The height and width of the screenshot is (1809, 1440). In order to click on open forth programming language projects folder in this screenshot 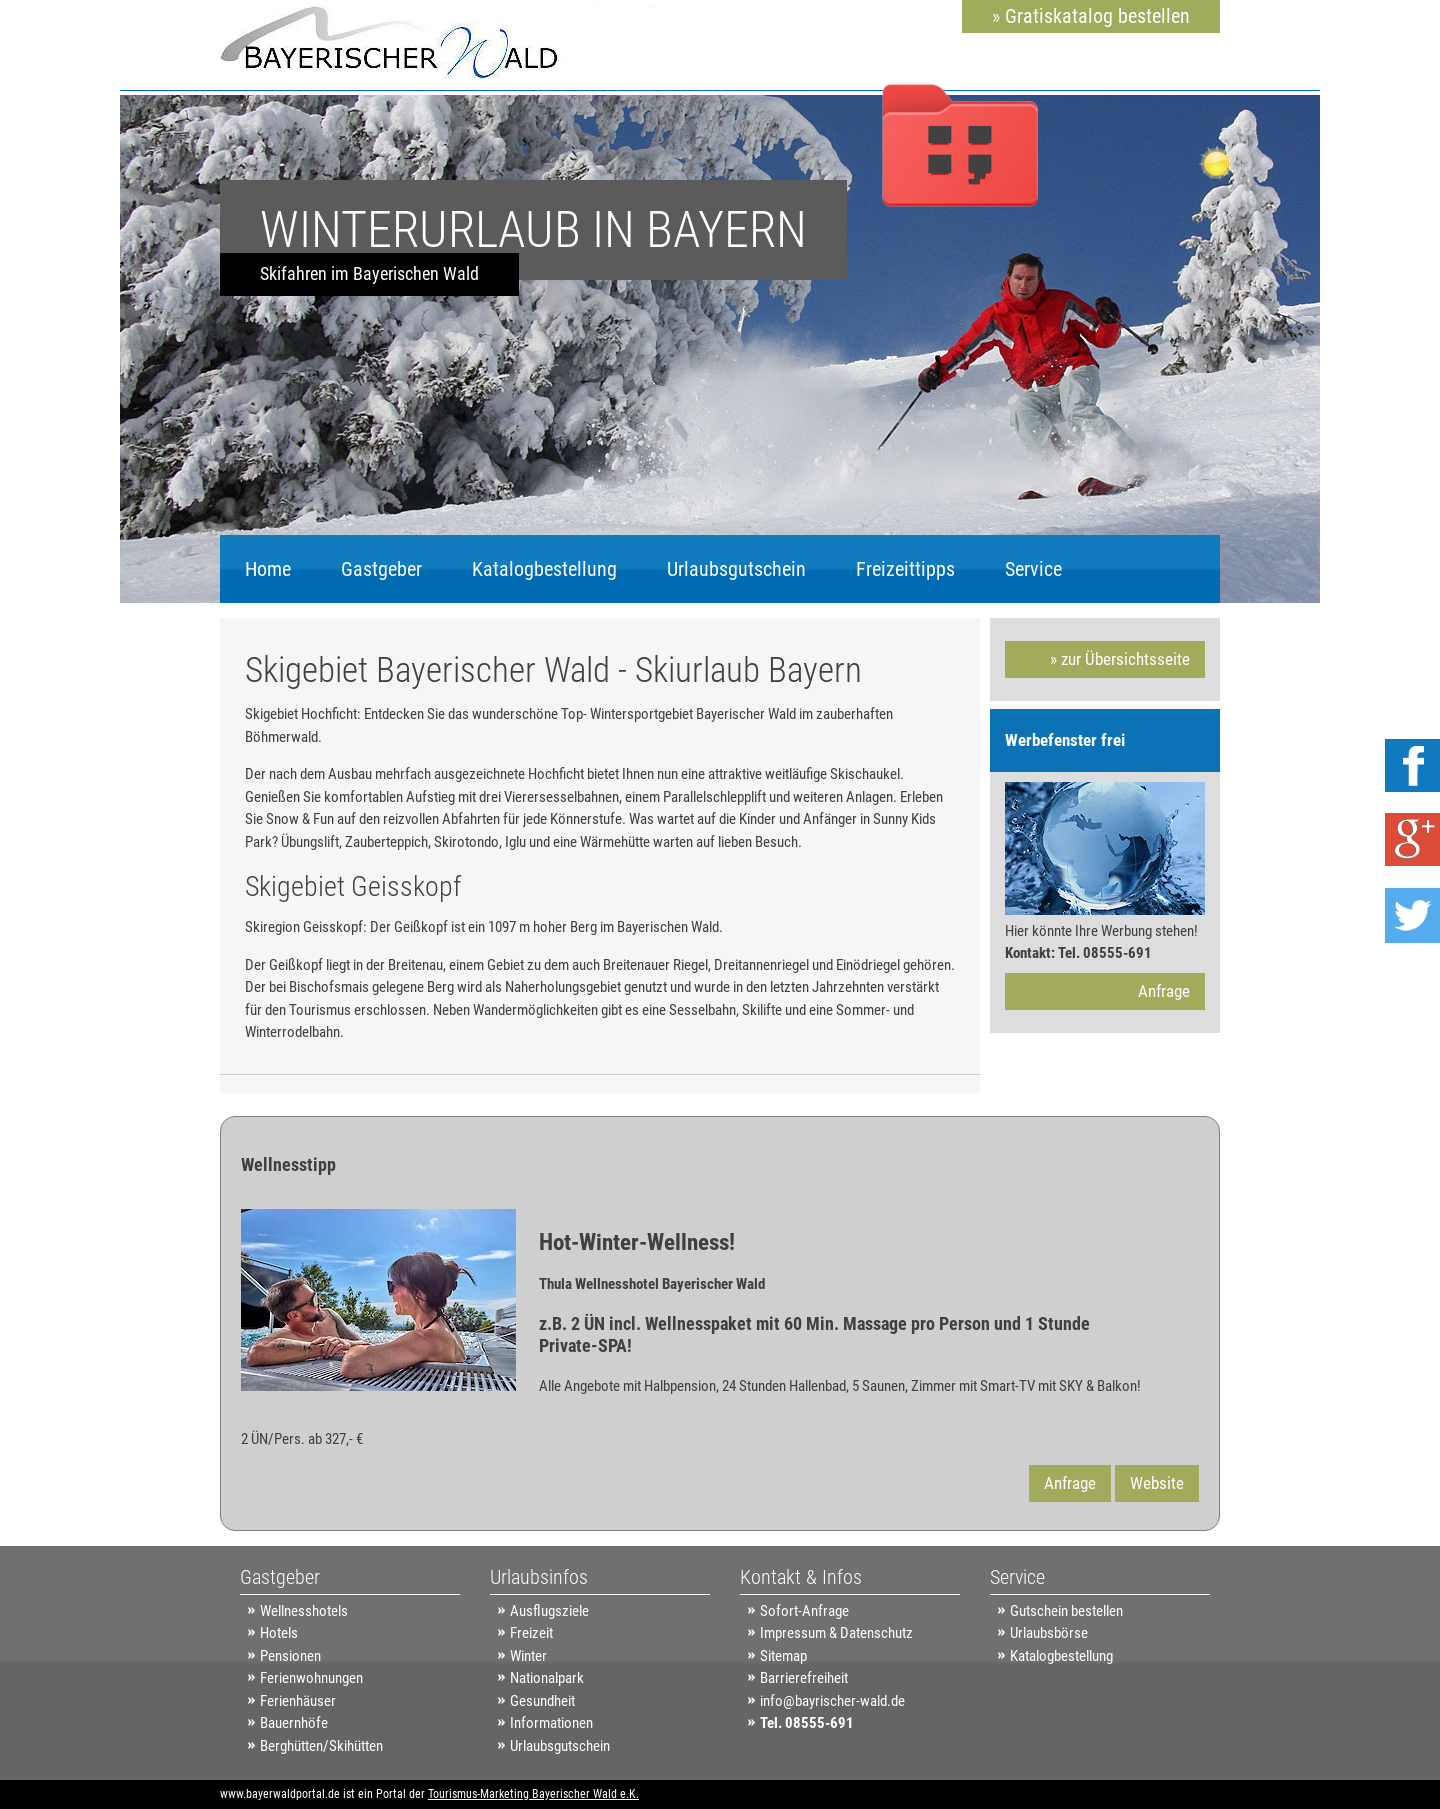, I will do `click(959, 149)`.